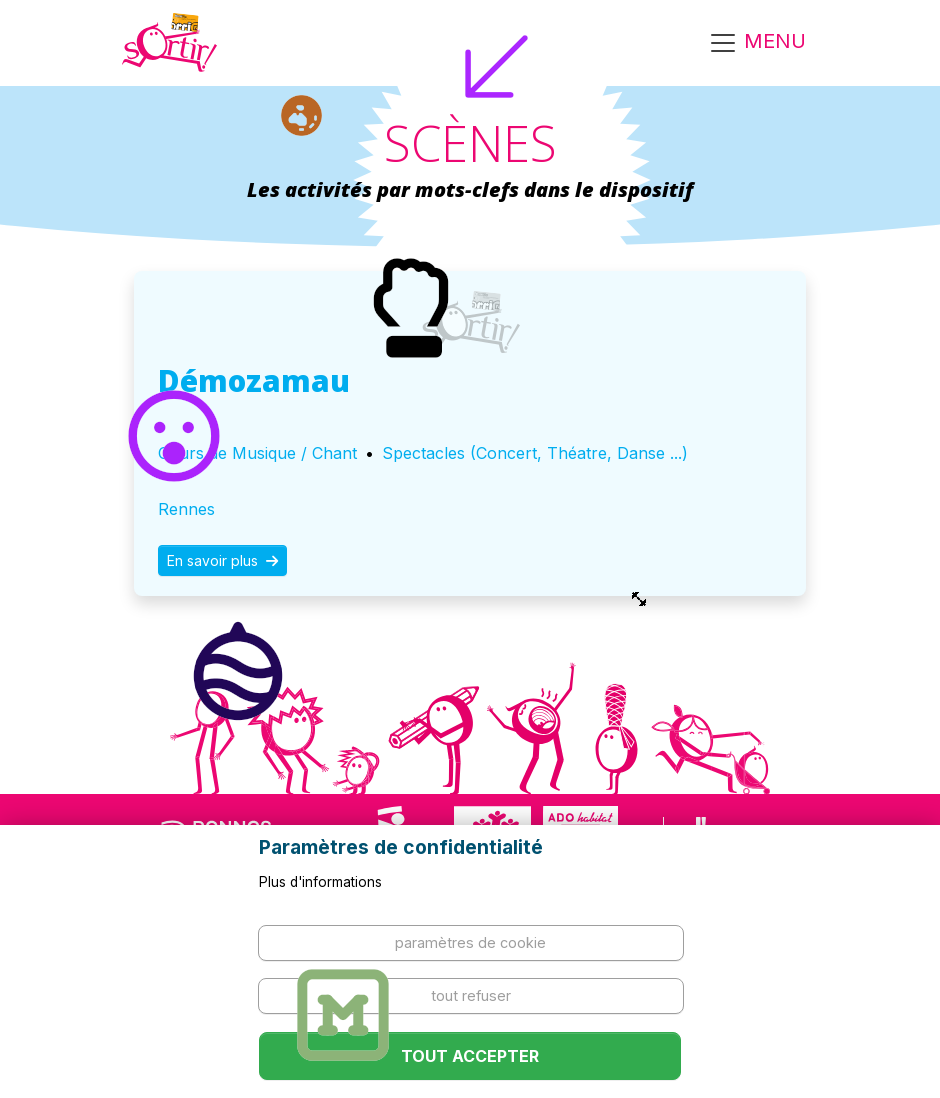 This screenshot has height=1098, width=940. Describe the element at coordinates (496, 66) in the screenshot. I see `navigate to the bottom-left or previous item` at that location.